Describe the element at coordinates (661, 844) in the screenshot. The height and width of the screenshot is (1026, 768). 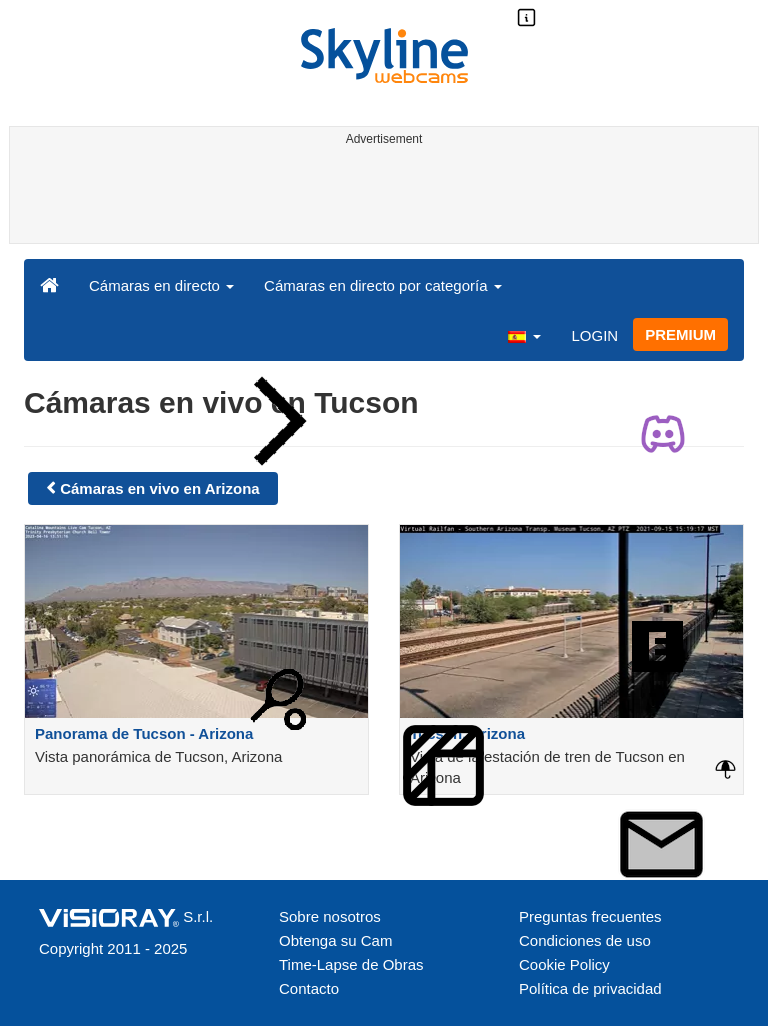
I see `view unread emails or messages` at that location.